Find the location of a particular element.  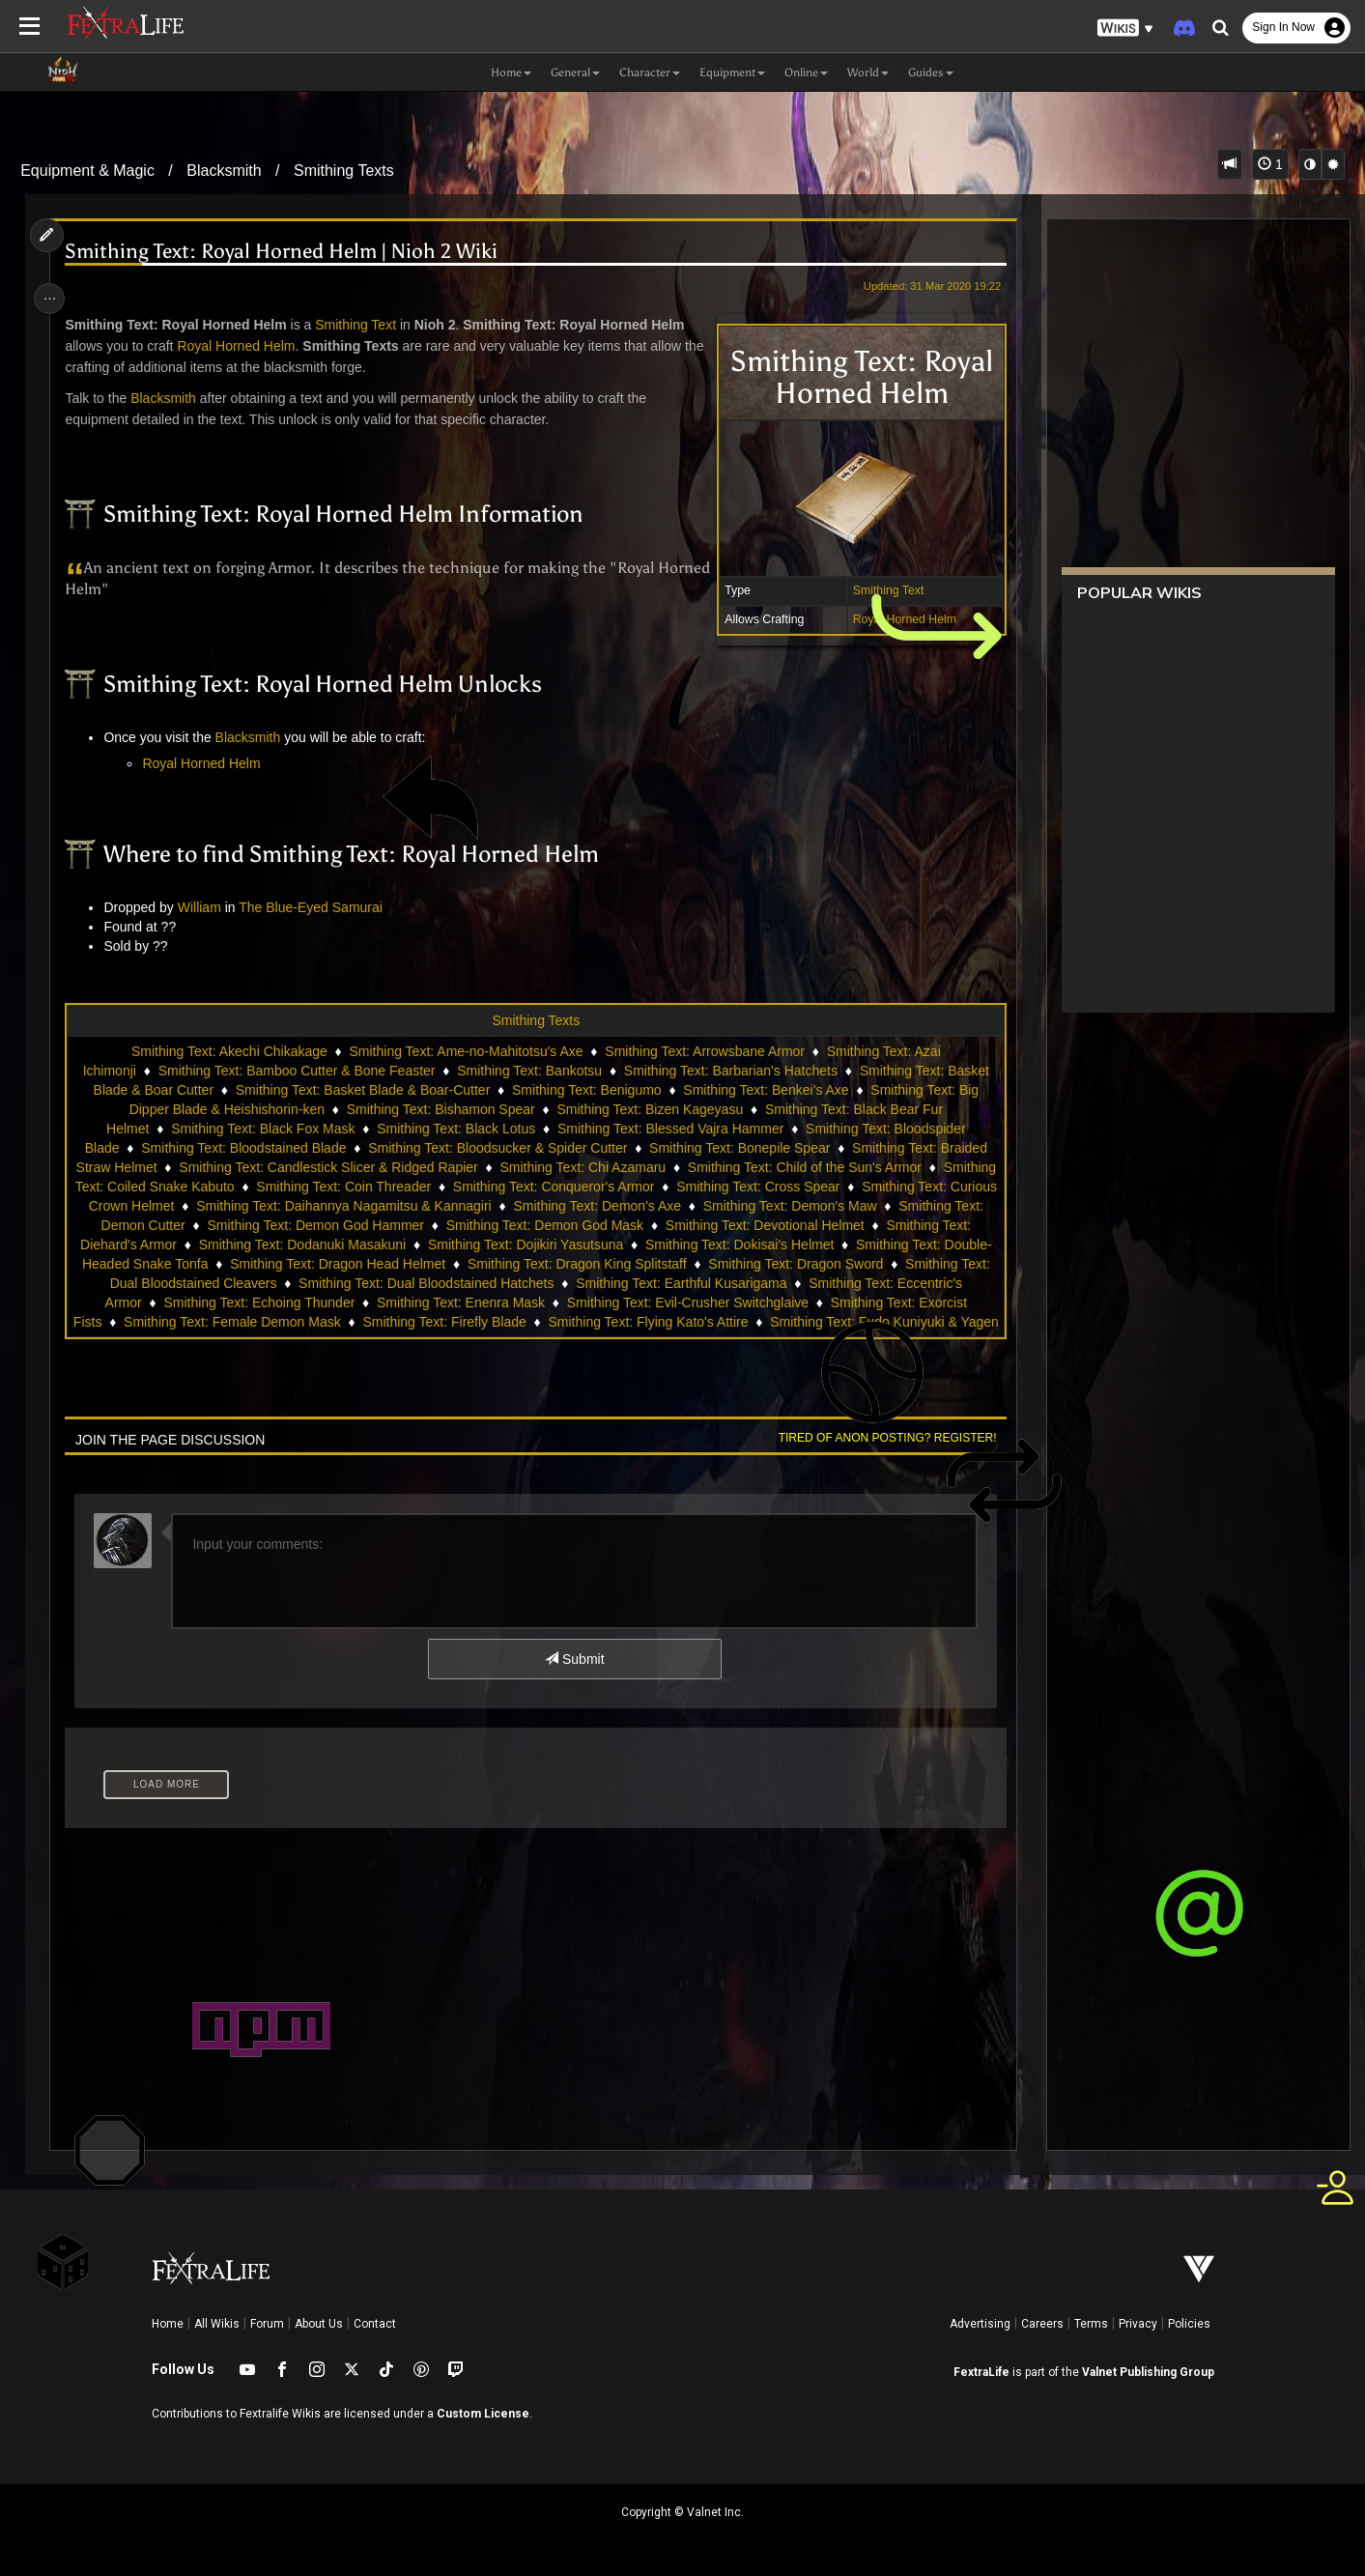

stop or halt action indicator is located at coordinates (109, 2150).